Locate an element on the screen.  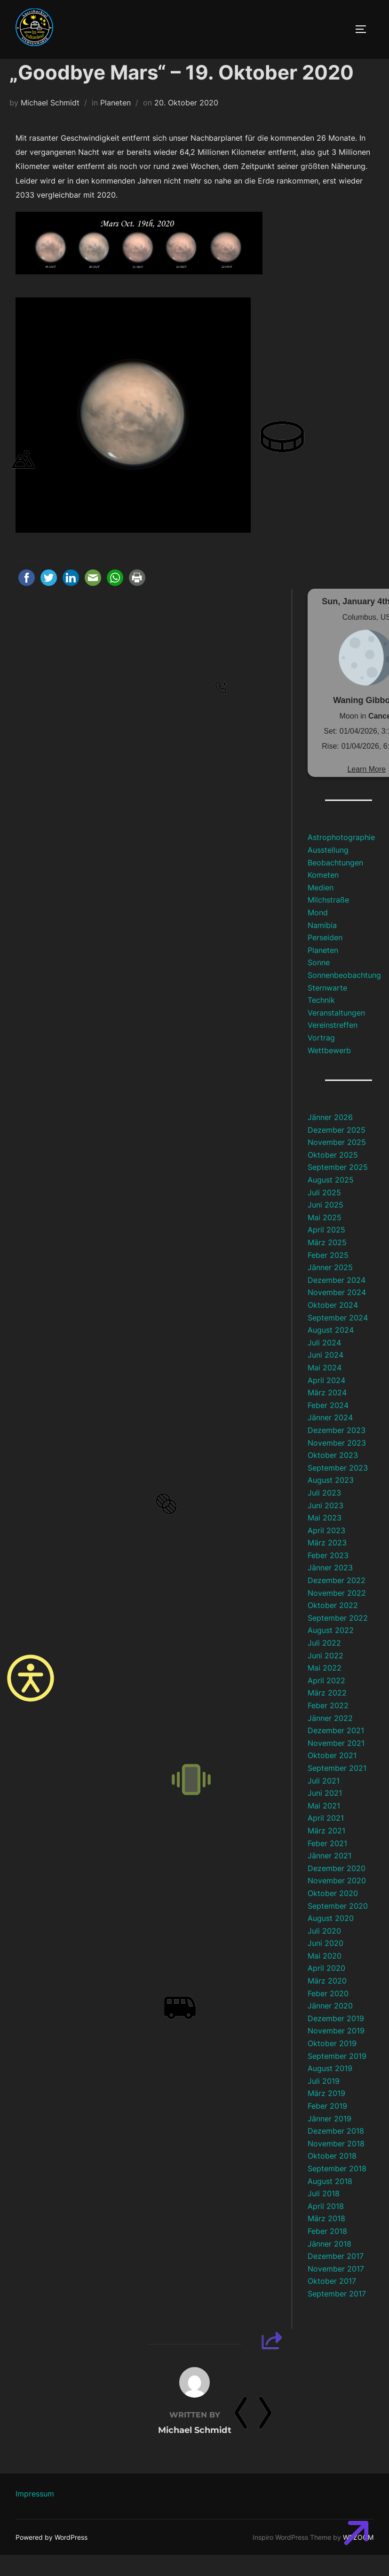
view landscape or nature photos is located at coordinates (24, 461).